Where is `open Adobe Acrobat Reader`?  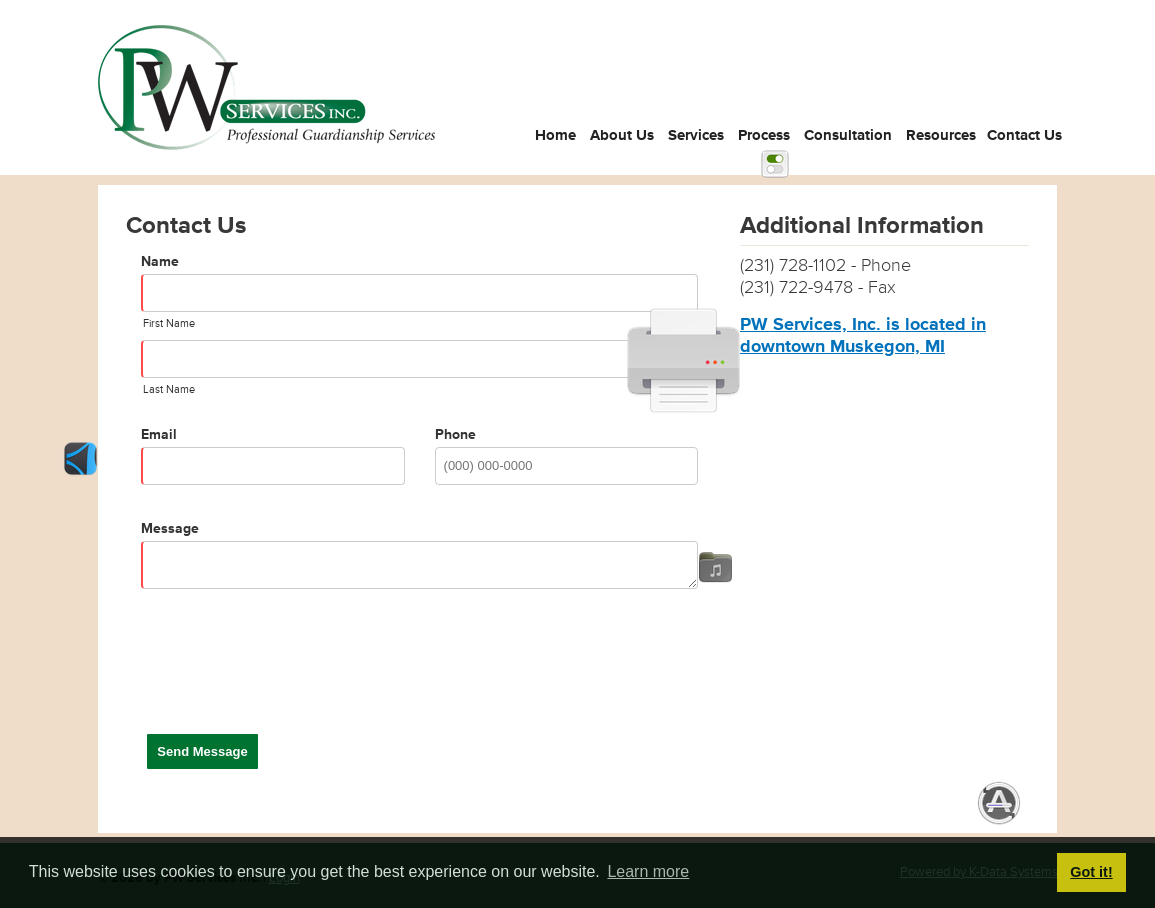
open Adobe Acrobat Reader is located at coordinates (80, 458).